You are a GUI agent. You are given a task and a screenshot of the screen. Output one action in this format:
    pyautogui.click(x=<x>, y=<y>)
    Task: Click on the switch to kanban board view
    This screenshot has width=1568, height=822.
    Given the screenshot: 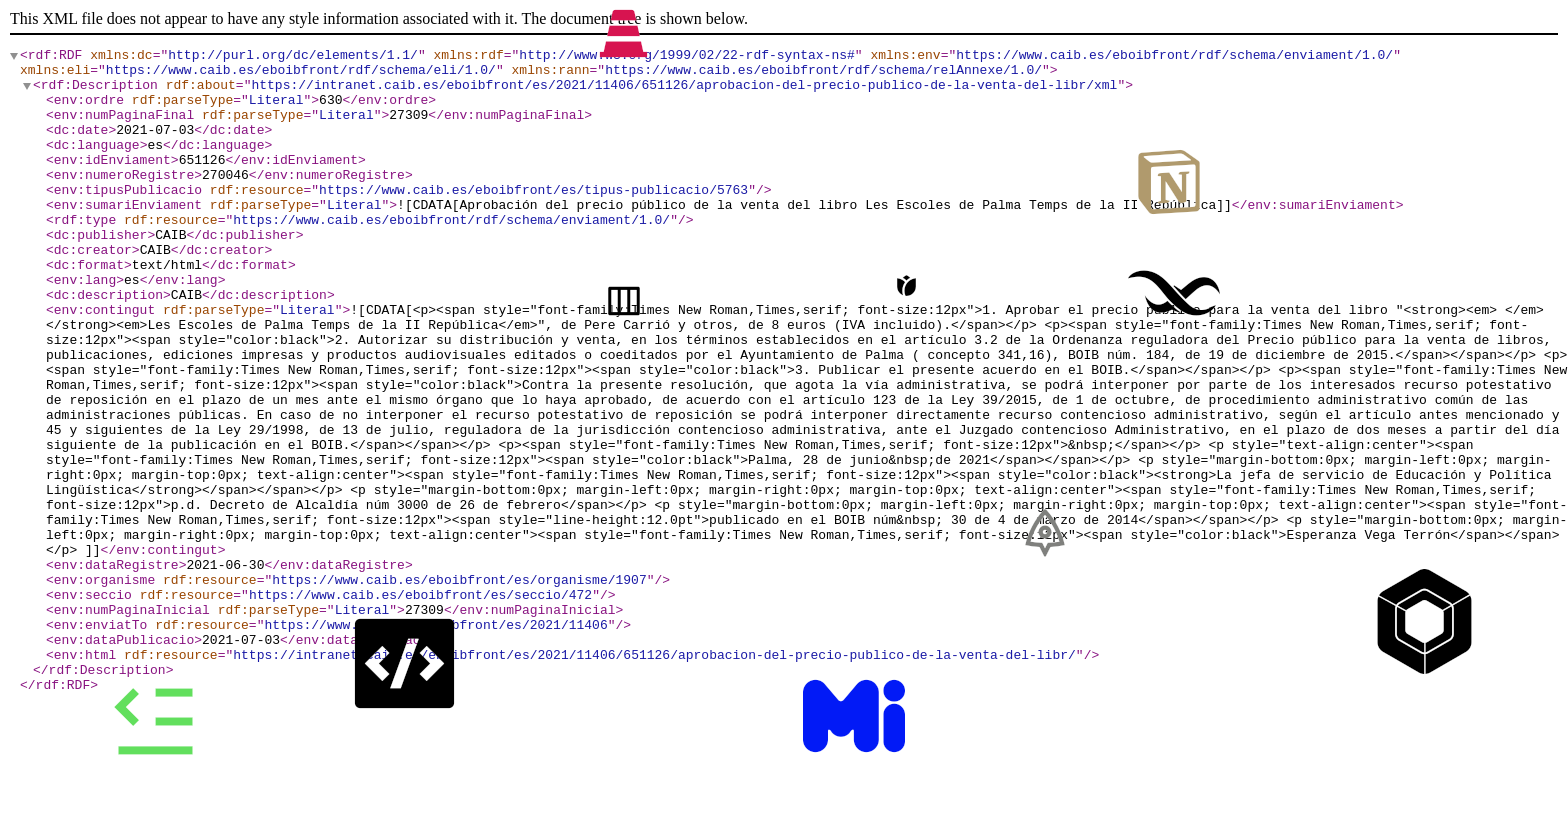 What is the action you would take?
    pyautogui.click(x=624, y=301)
    